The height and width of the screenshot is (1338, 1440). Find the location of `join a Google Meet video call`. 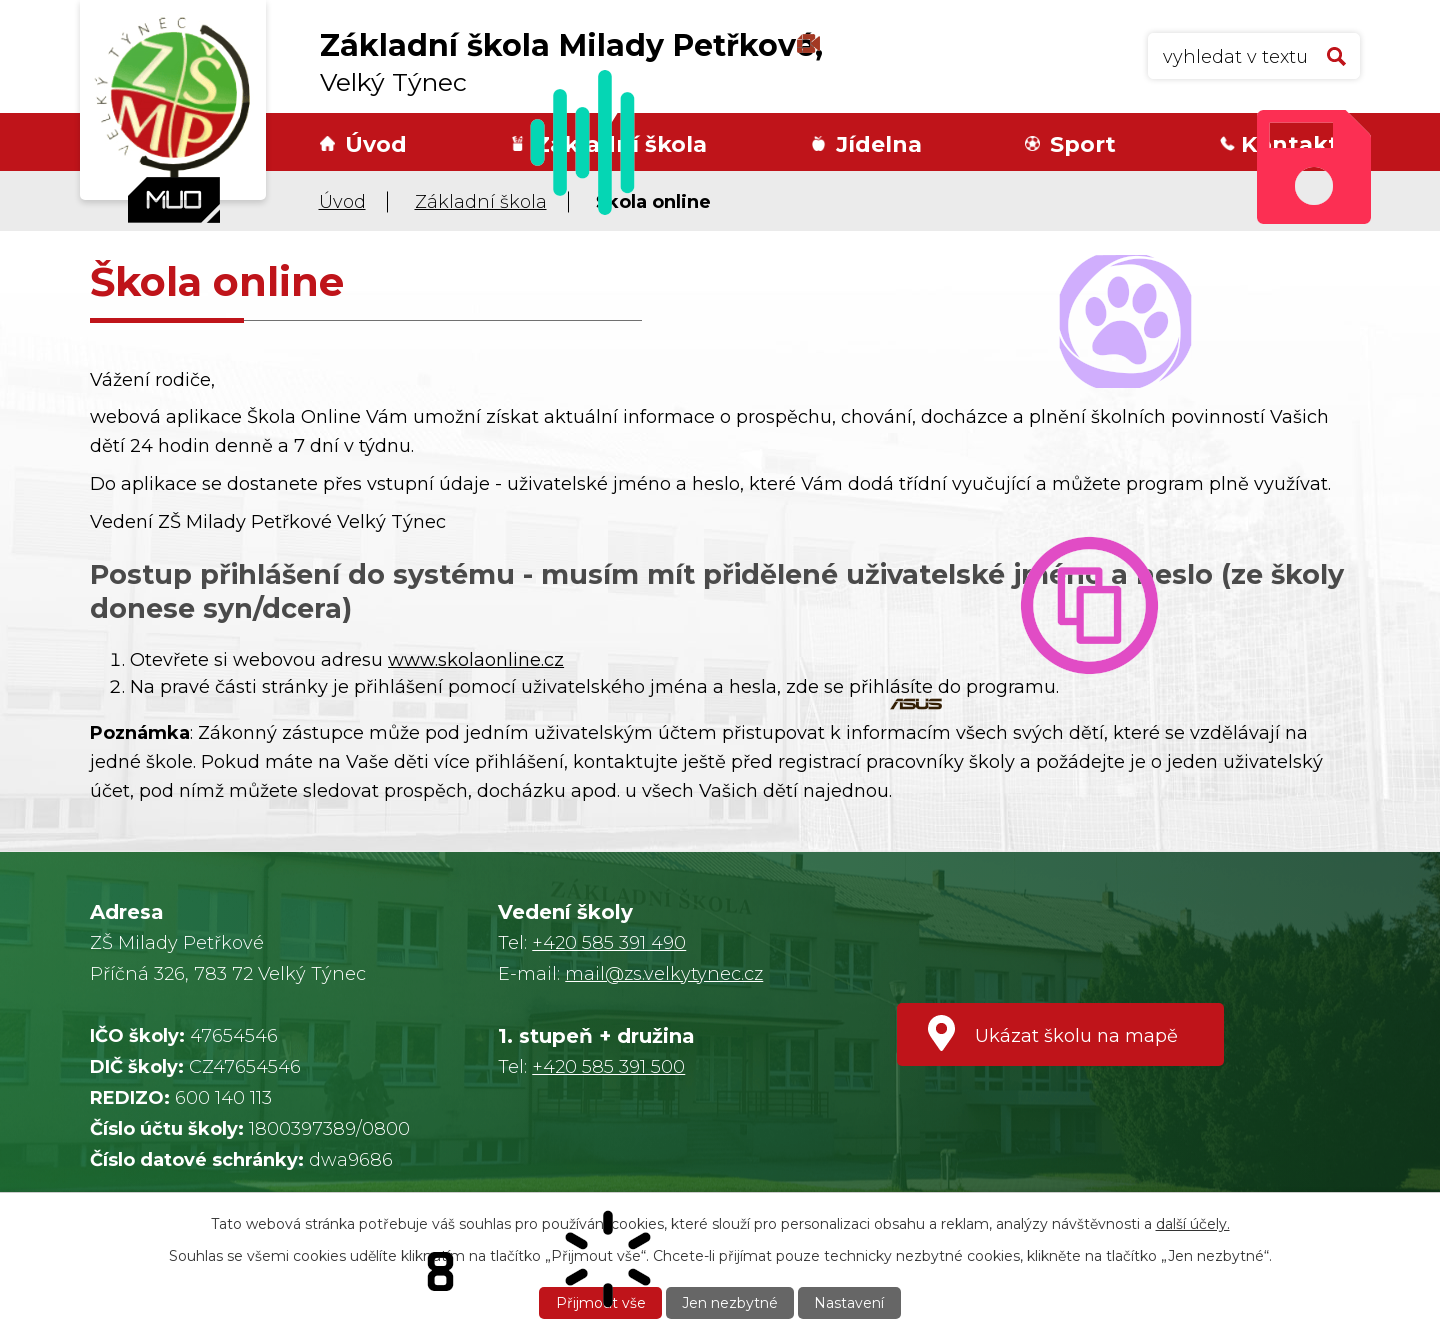

join a Google Meet video call is located at coordinates (808, 43).